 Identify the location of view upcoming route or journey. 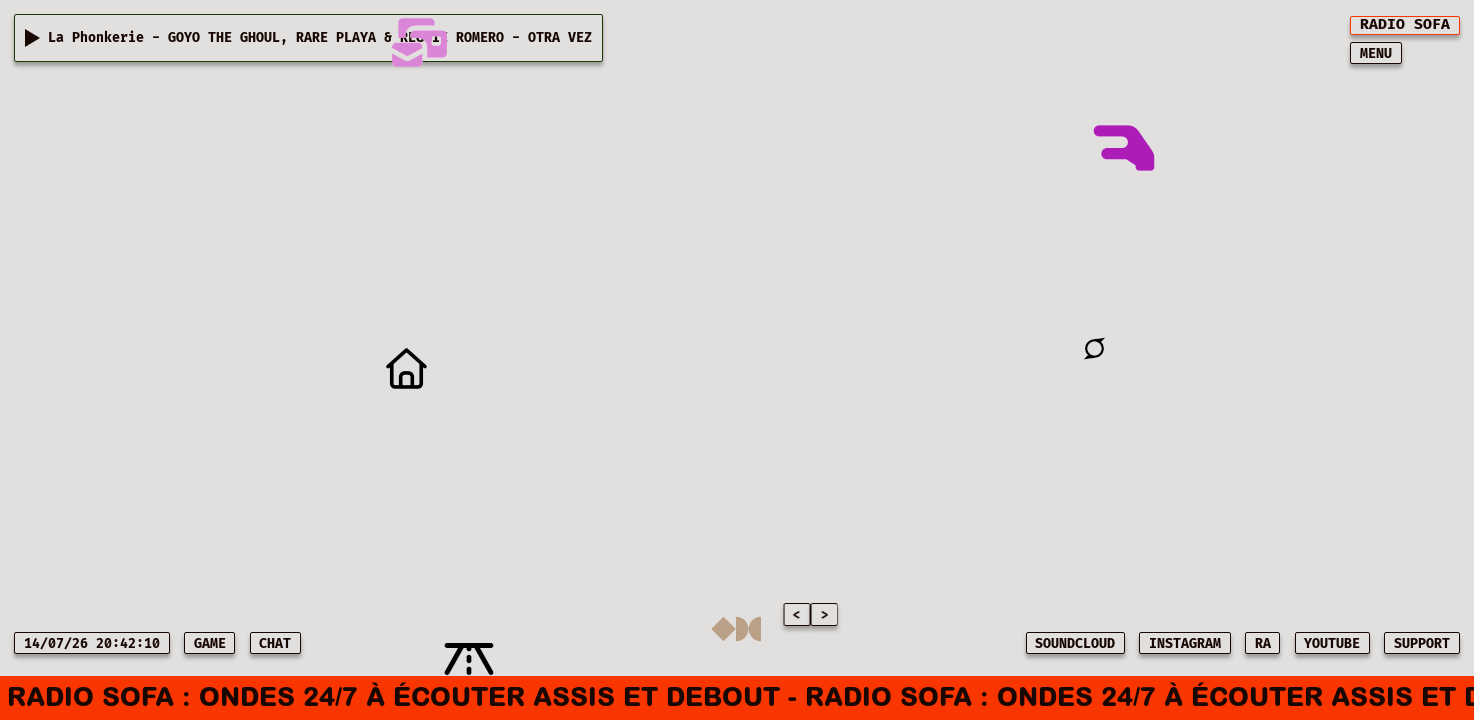
(469, 659).